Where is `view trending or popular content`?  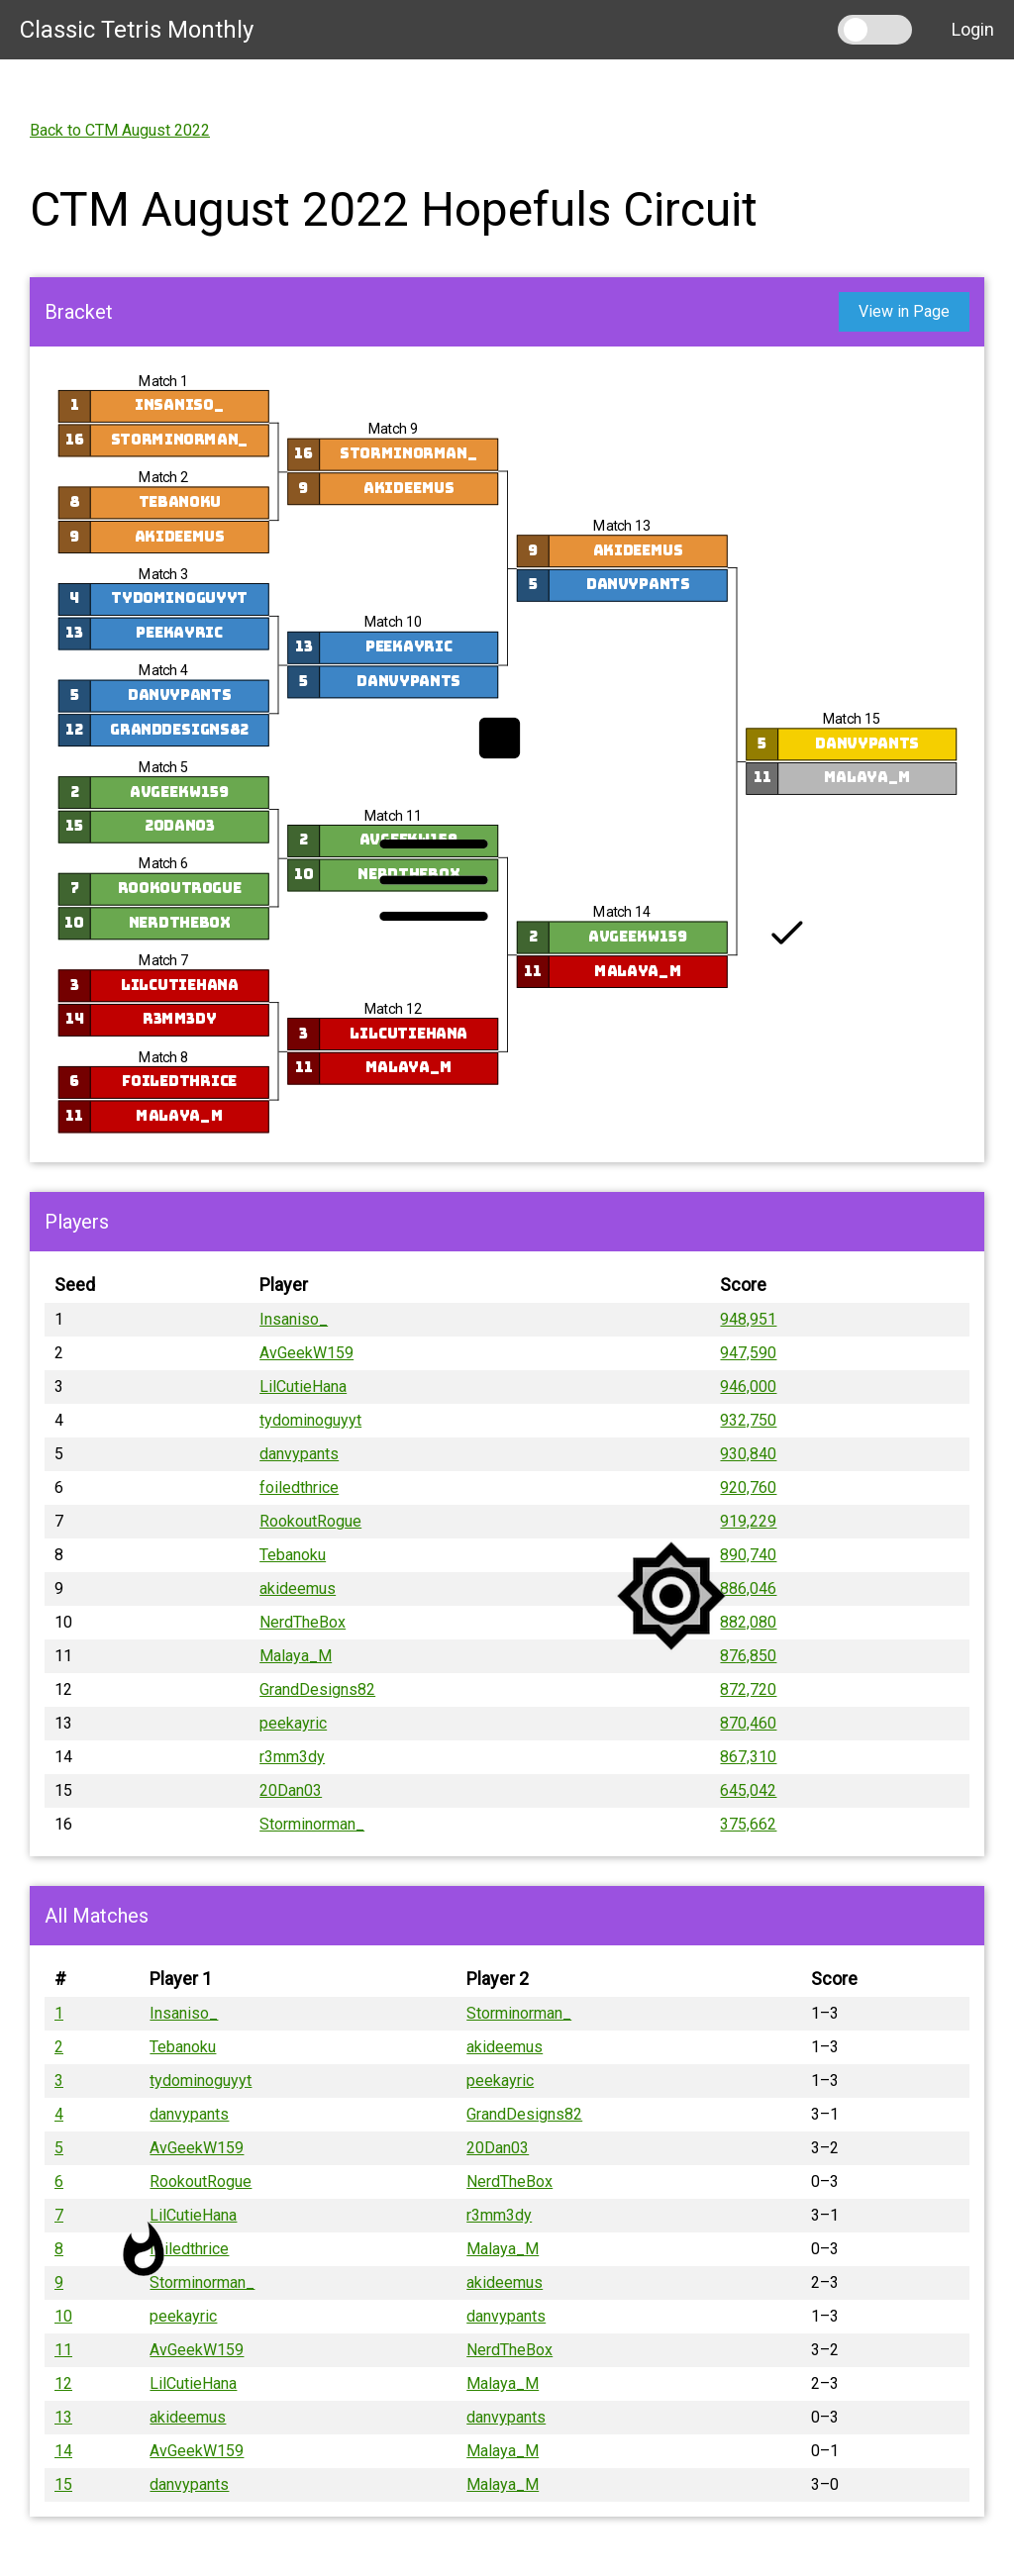
view trending or popular content is located at coordinates (144, 2250).